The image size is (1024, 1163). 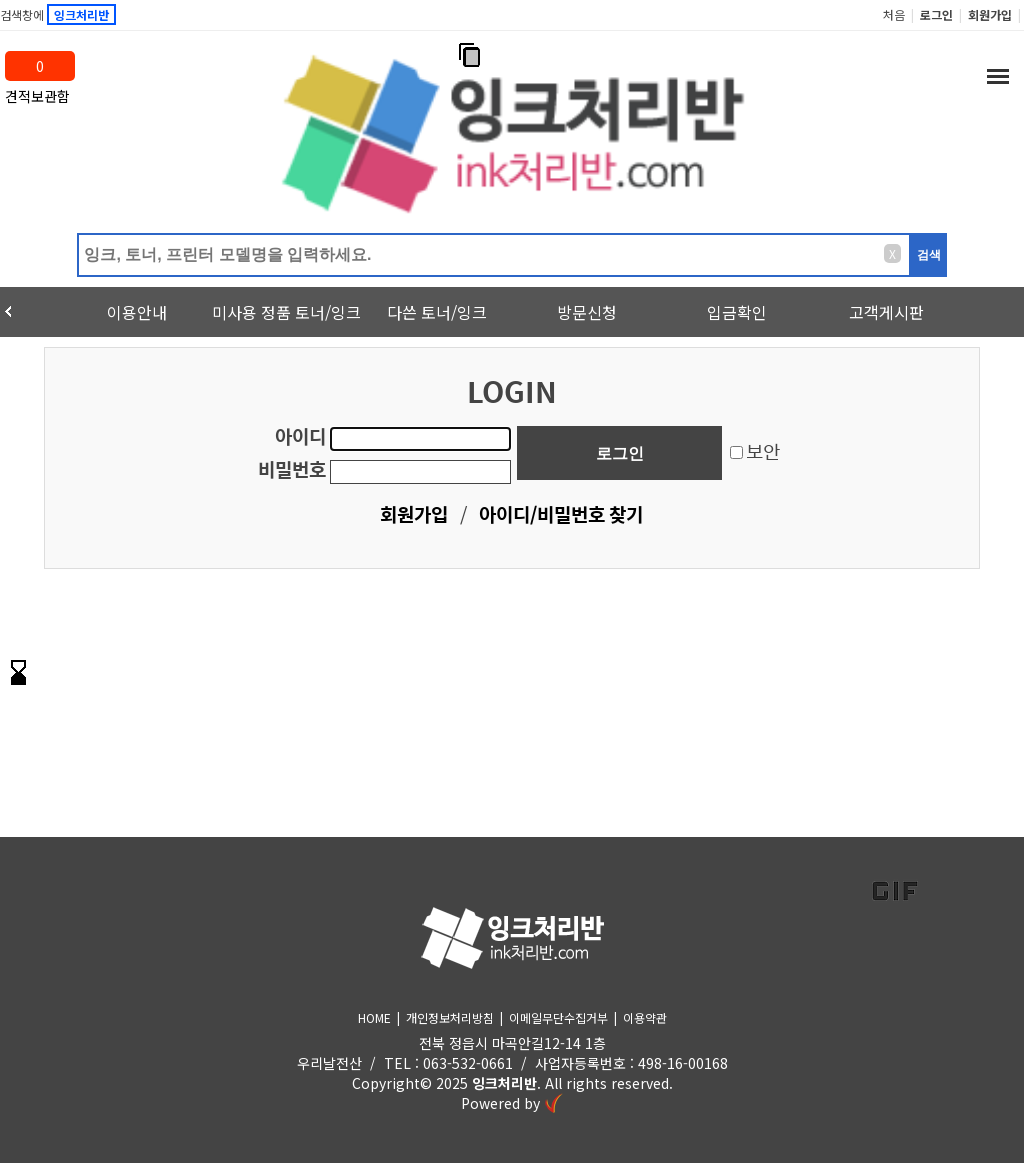 I want to click on insert a gif into your message, so click(x=895, y=891).